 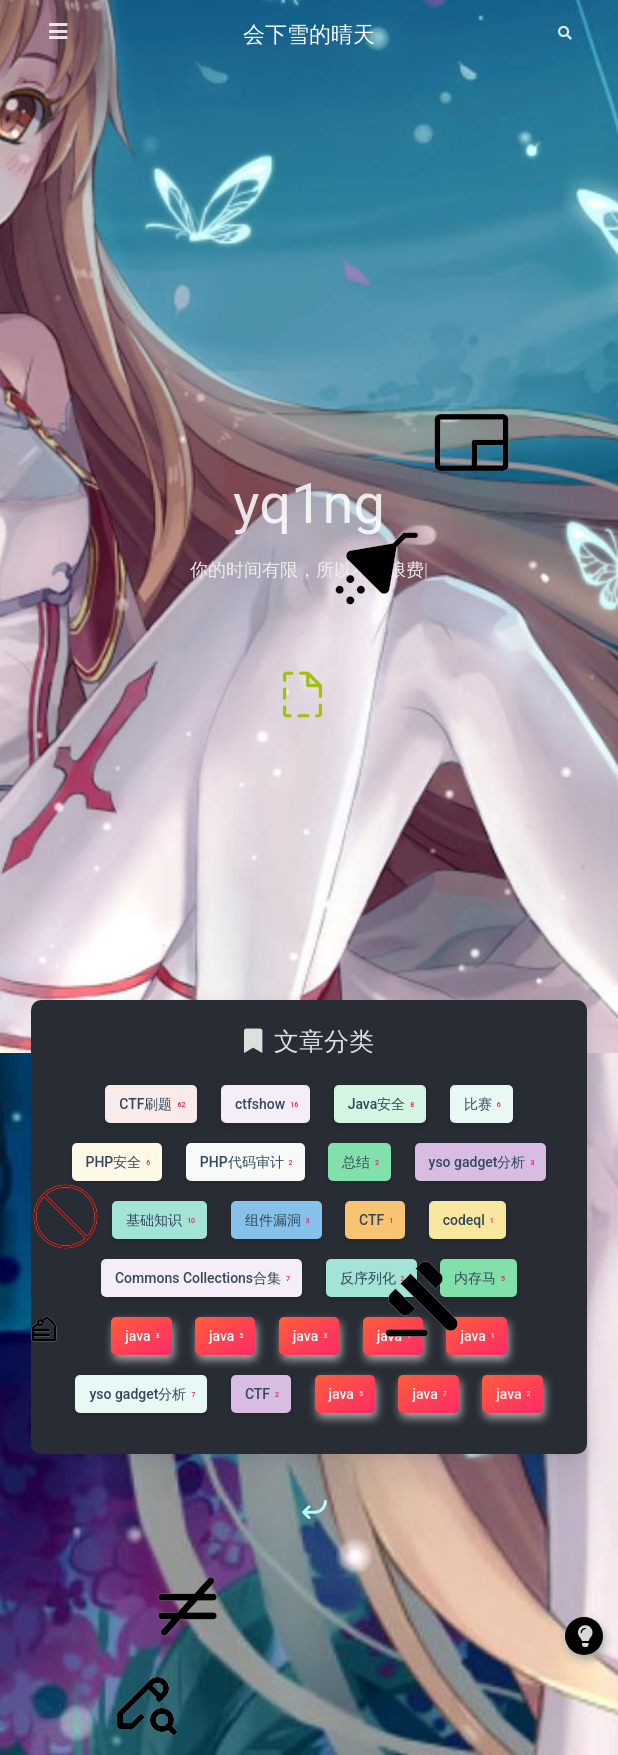 I want to click on indicates a prohibited or blocked action, so click(x=65, y=1216).